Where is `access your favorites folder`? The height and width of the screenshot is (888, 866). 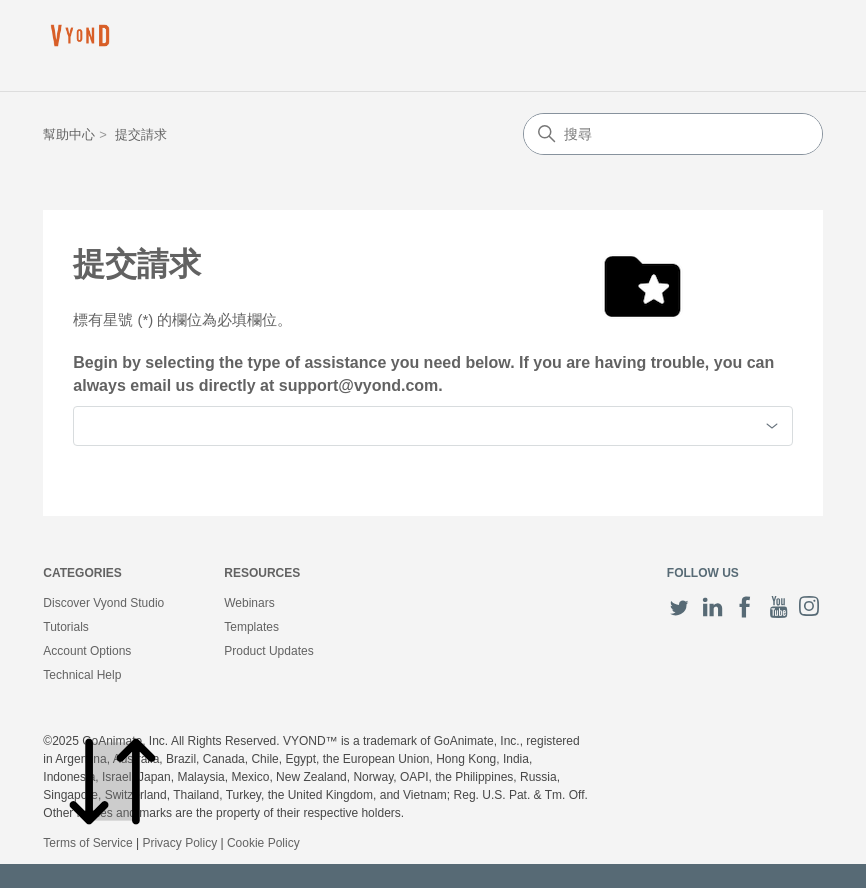
access your favorites folder is located at coordinates (642, 286).